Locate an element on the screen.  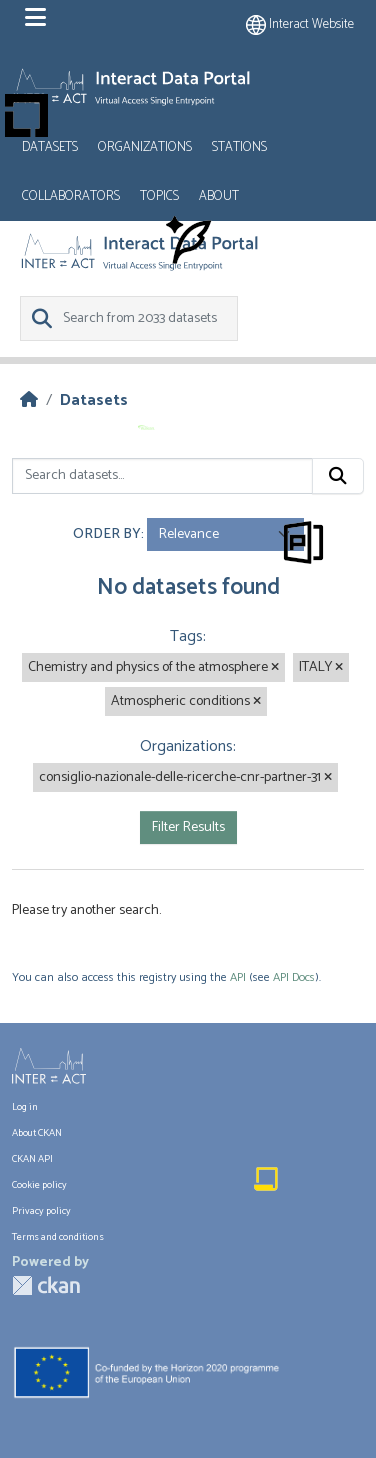
vulkan graphics API logo is located at coordinates (146, 427).